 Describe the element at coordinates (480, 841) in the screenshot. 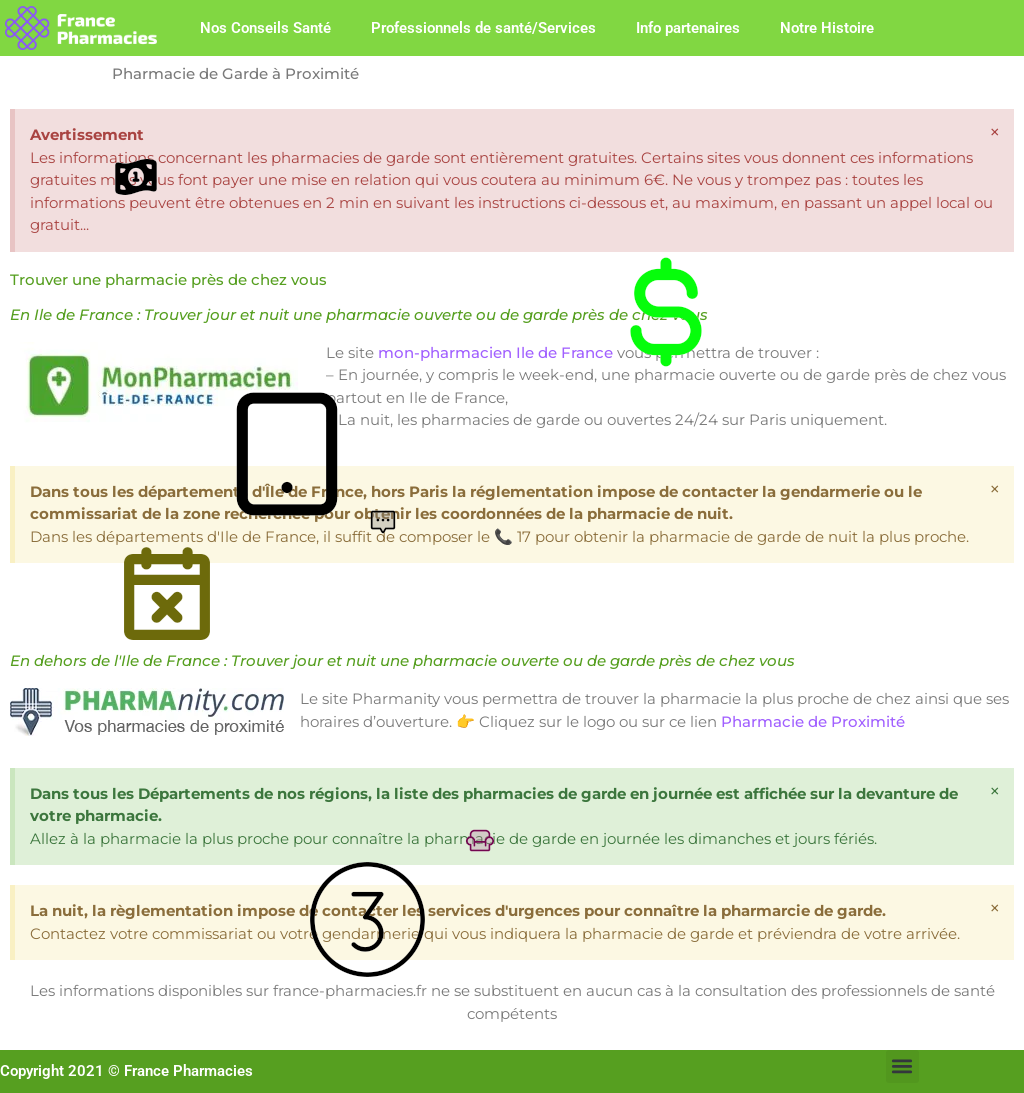

I see `browse furniture or home decor items` at that location.